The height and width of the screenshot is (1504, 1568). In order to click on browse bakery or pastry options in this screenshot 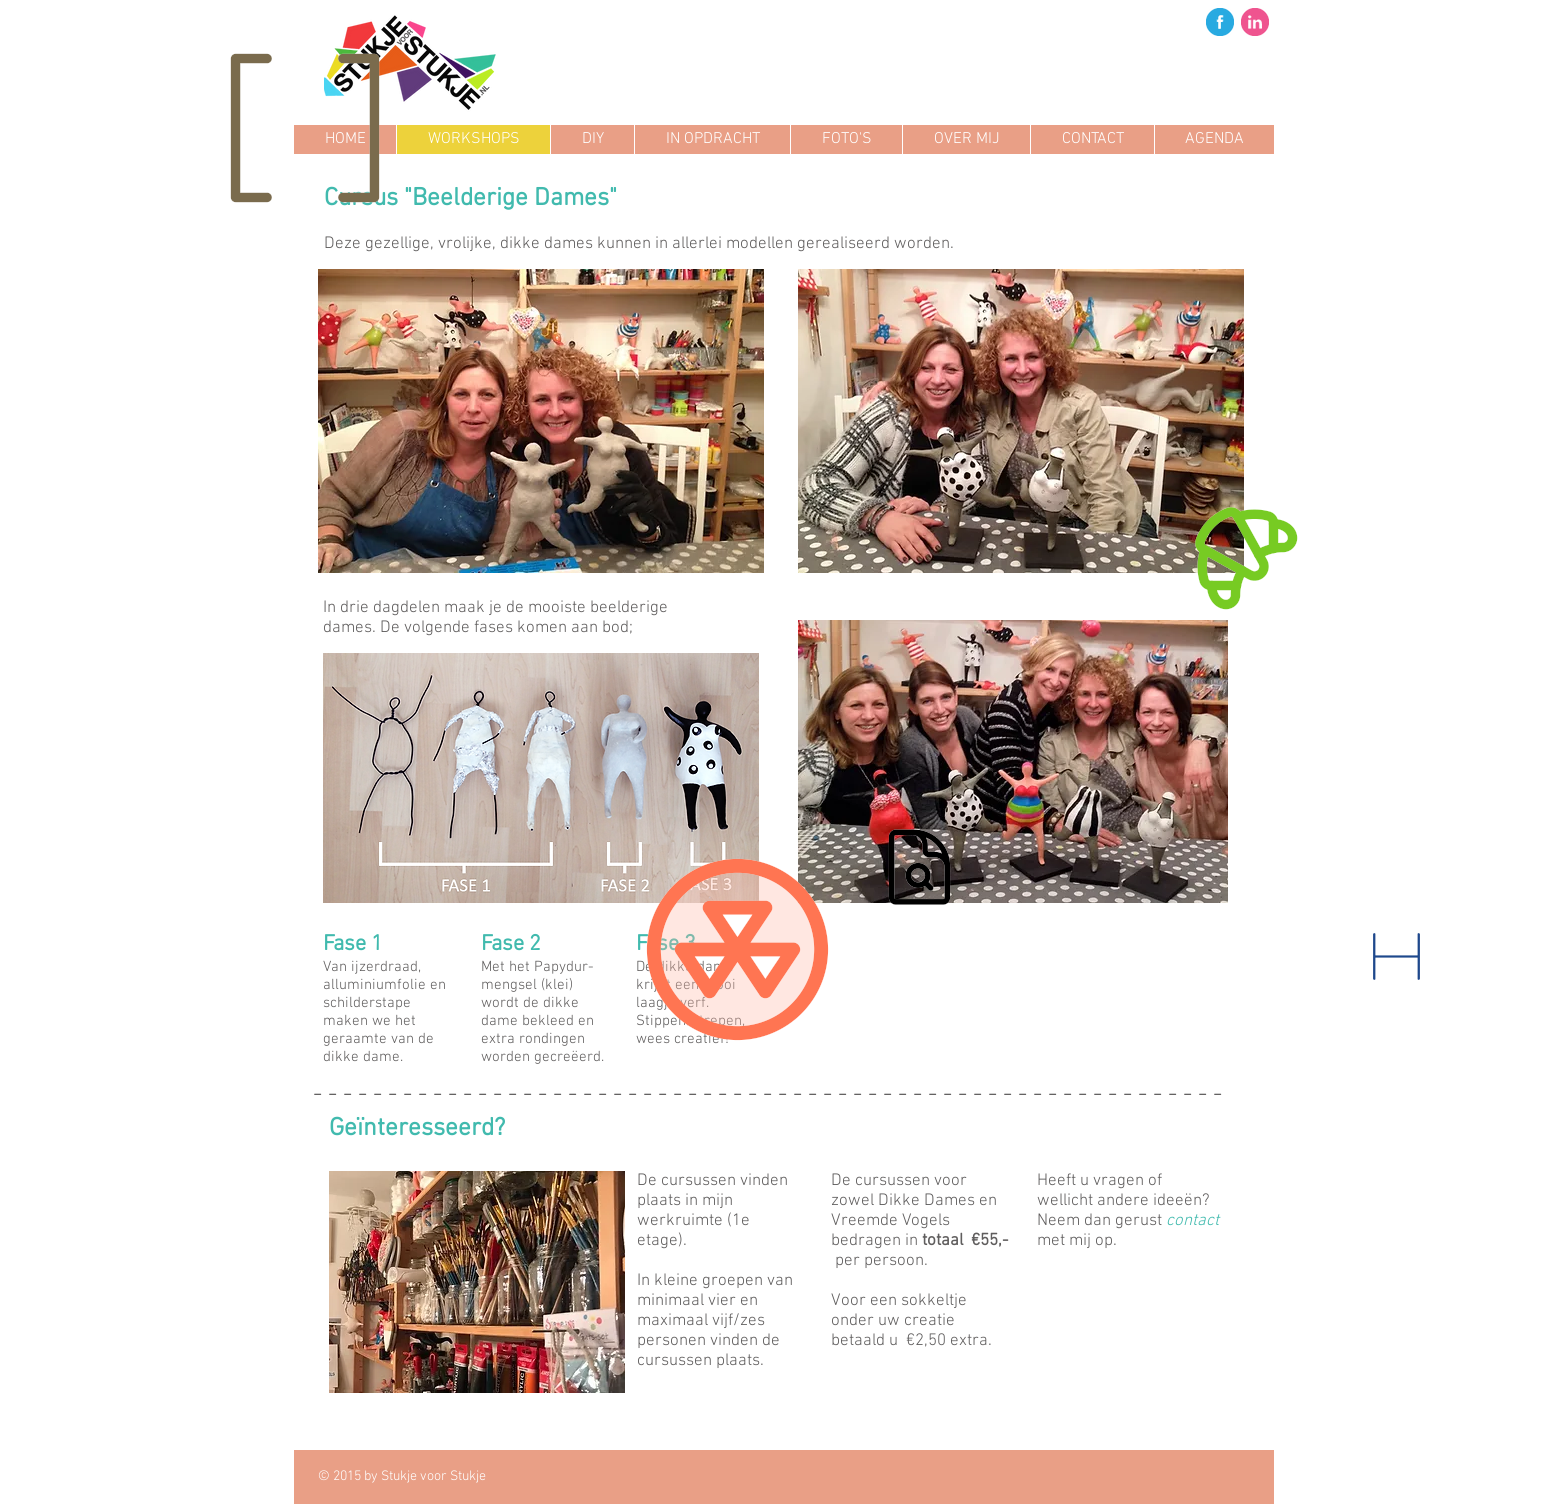, I will do `click(1245, 557)`.